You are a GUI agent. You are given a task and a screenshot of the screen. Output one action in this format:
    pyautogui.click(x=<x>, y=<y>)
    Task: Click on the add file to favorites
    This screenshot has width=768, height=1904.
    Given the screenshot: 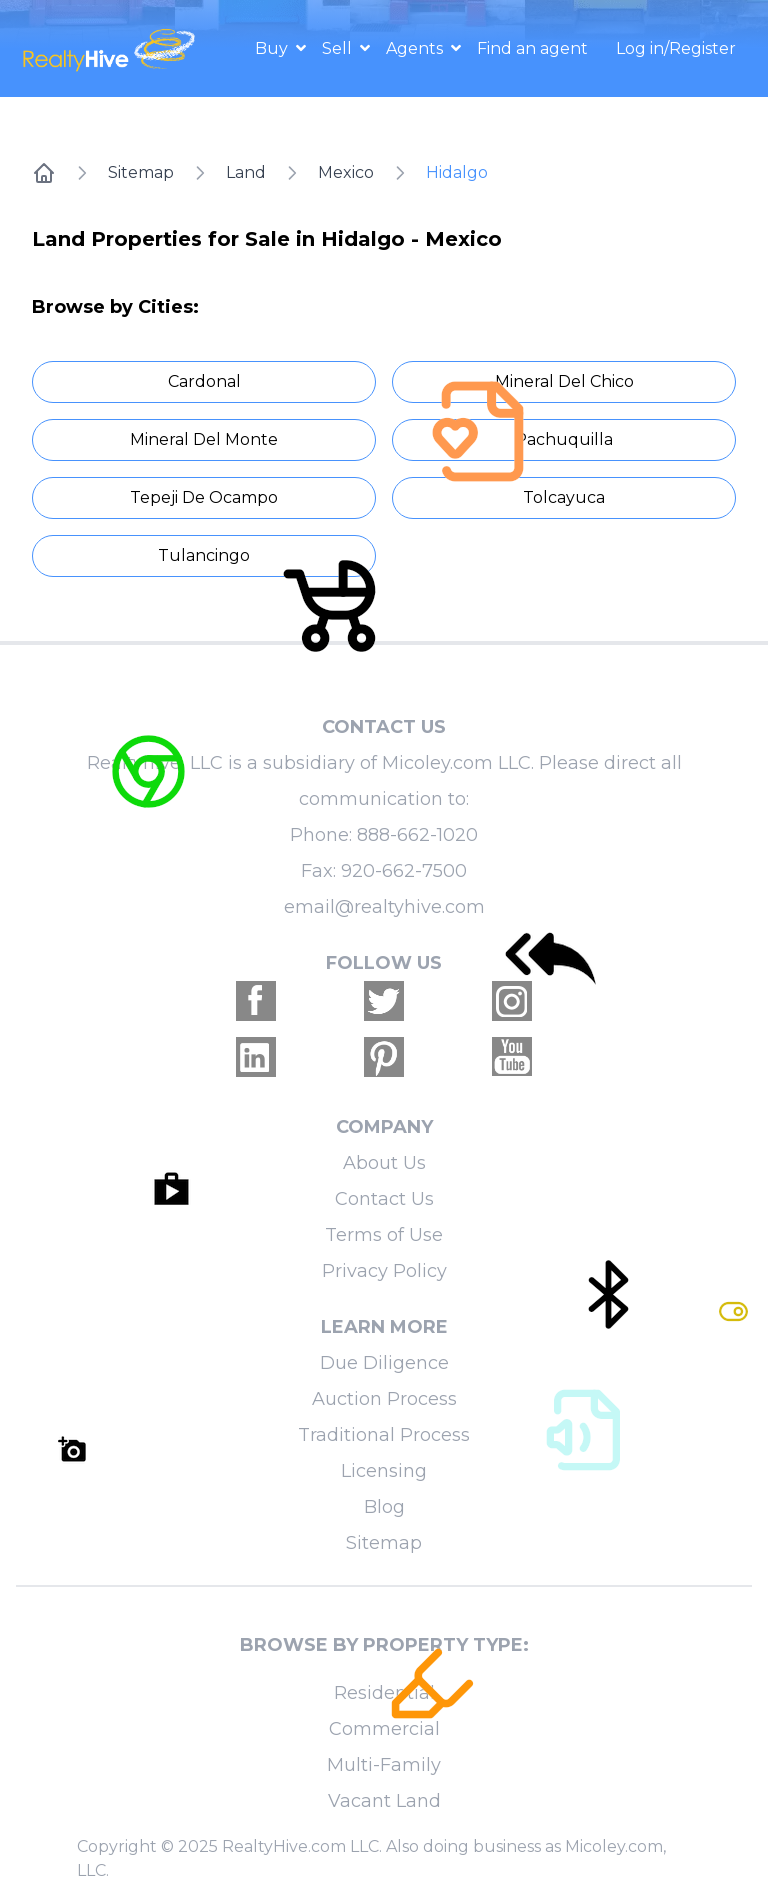 What is the action you would take?
    pyautogui.click(x=482, y=431)
    